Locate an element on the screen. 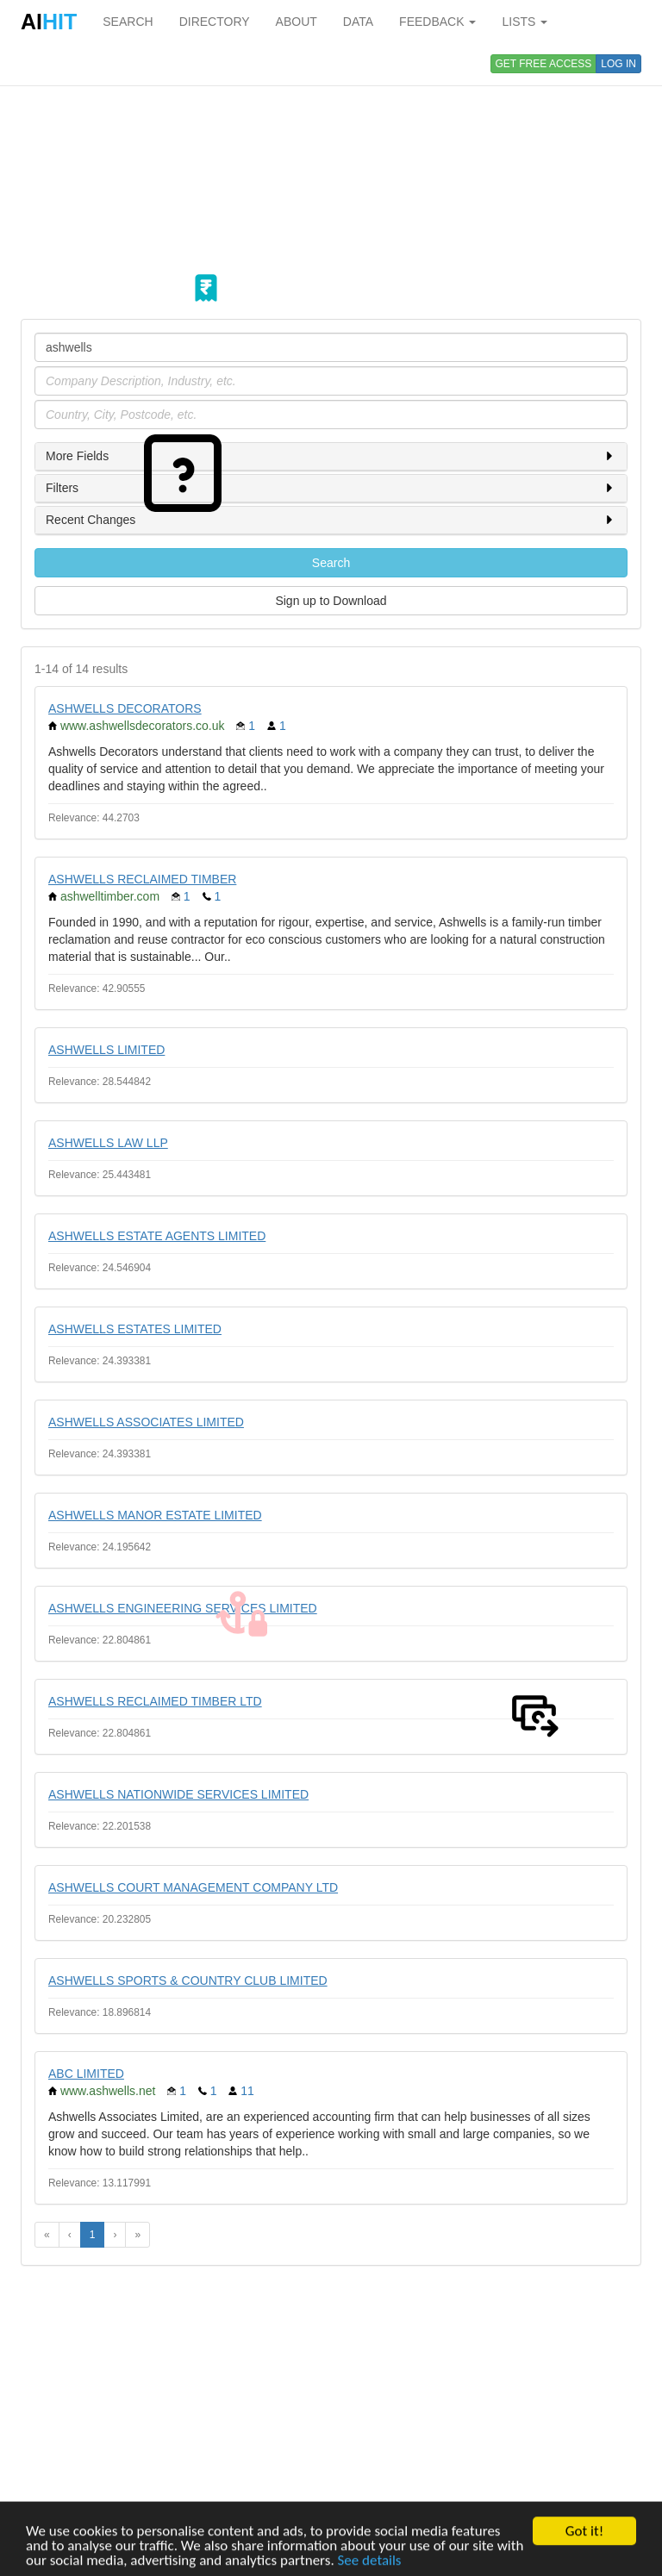 The width and height of the screenshot is (662, 2576). lock or secure an anchor point is located at coordinates (240, 1612).